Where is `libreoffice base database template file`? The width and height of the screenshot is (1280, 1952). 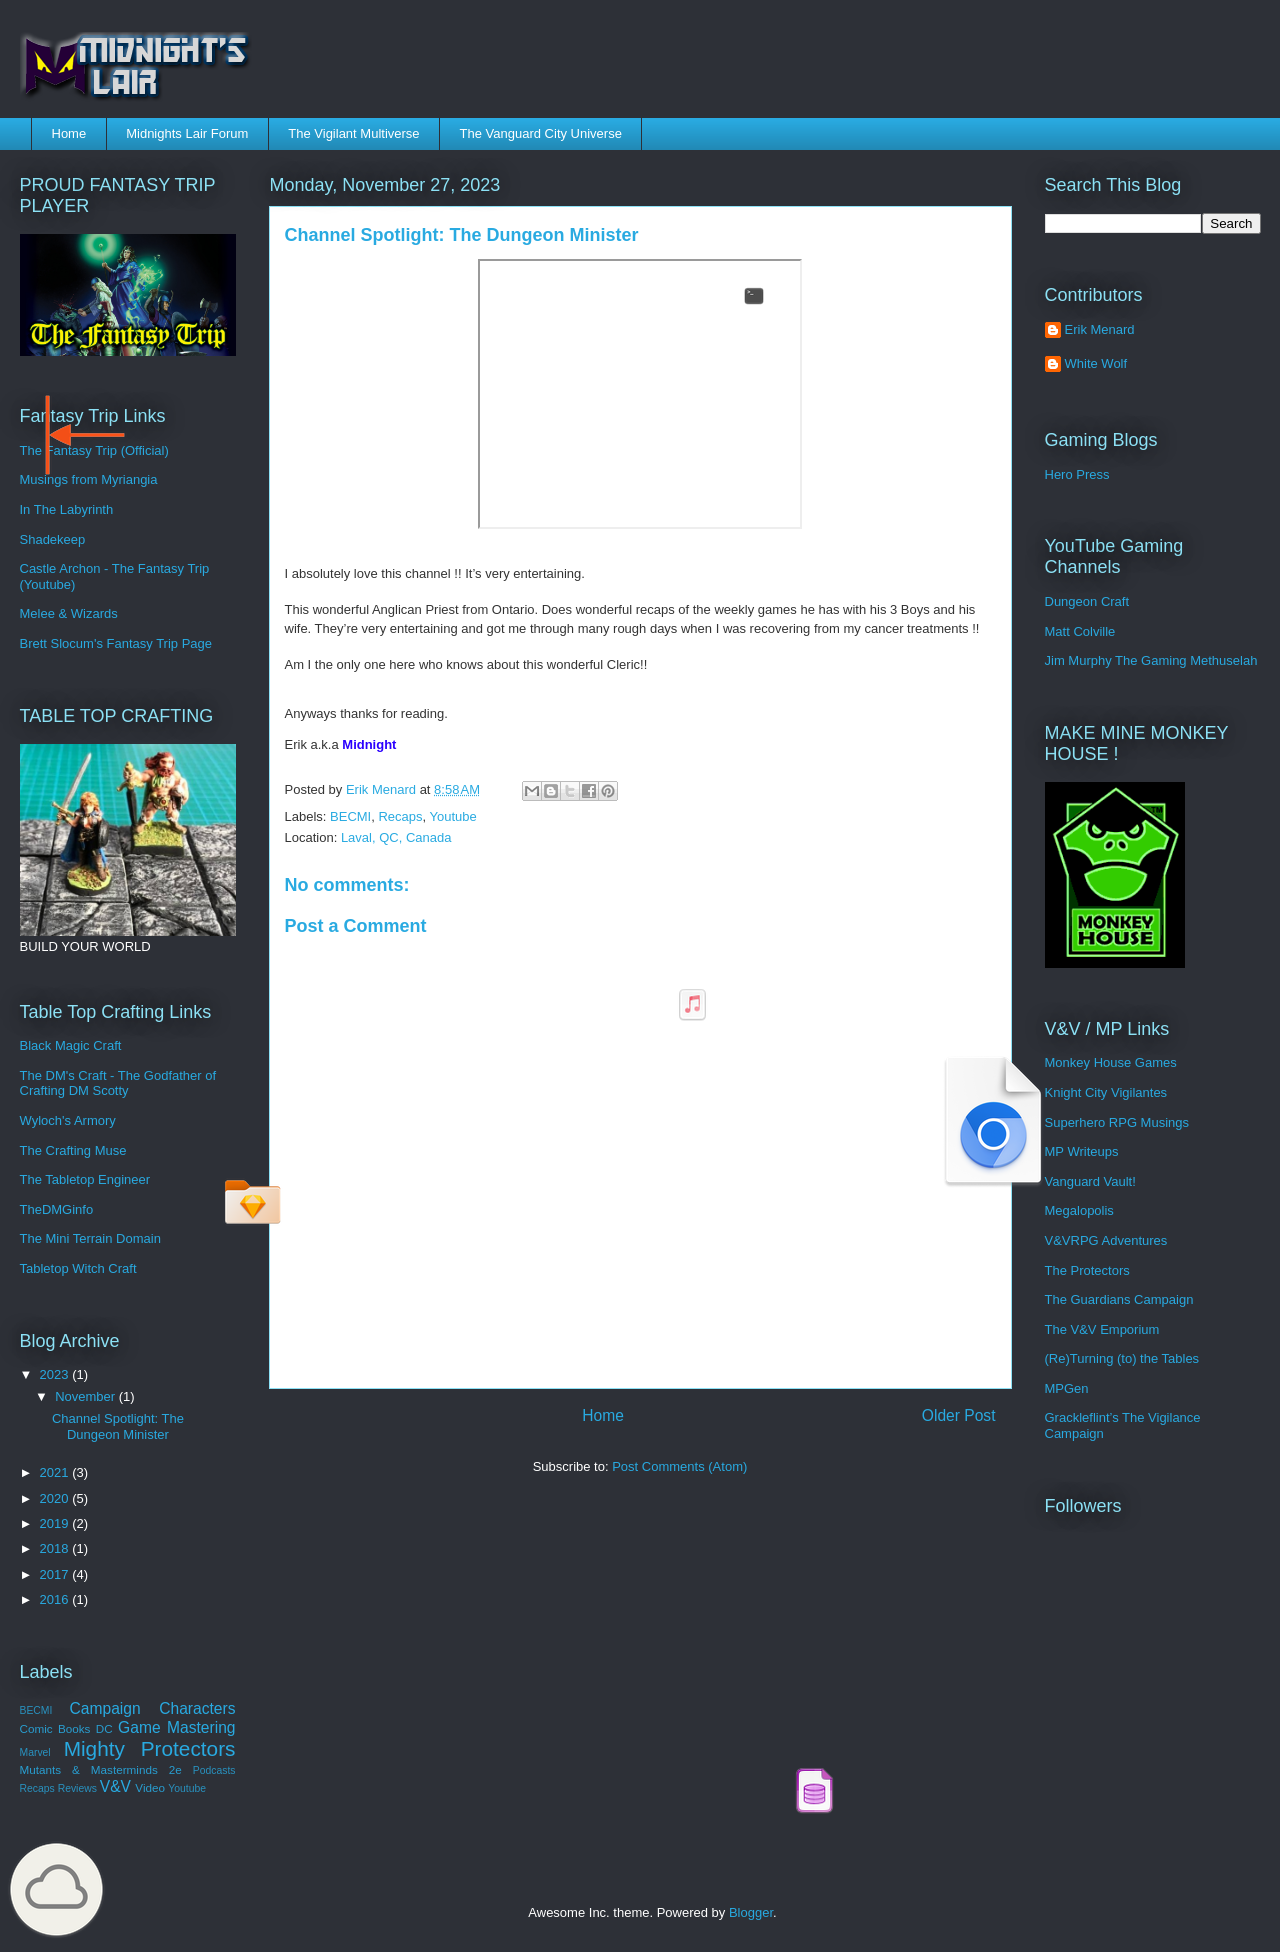
libreoffice base database template file is located at coordinates (814, 1790).